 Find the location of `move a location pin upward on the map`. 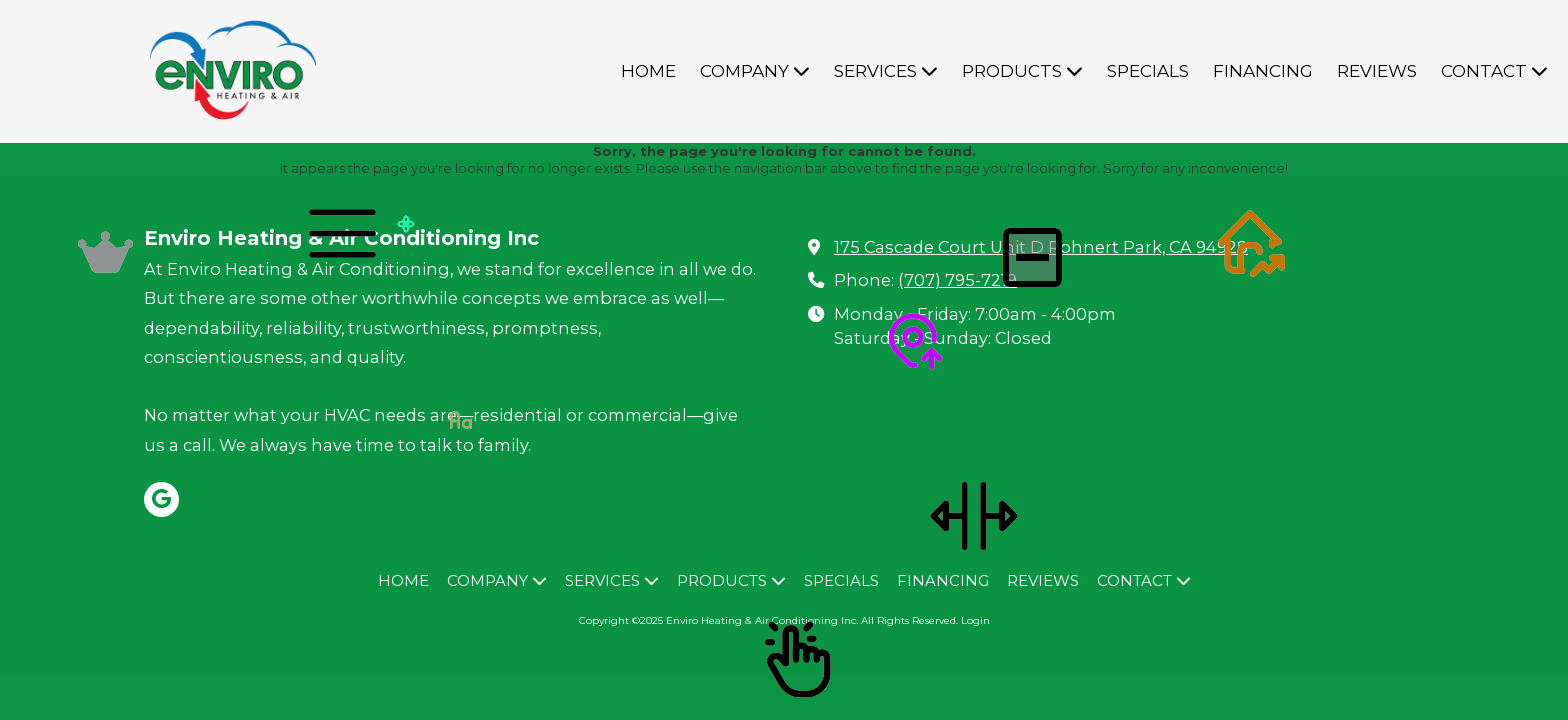

move a location pin upward on the map is located at coordinates (913, 340).